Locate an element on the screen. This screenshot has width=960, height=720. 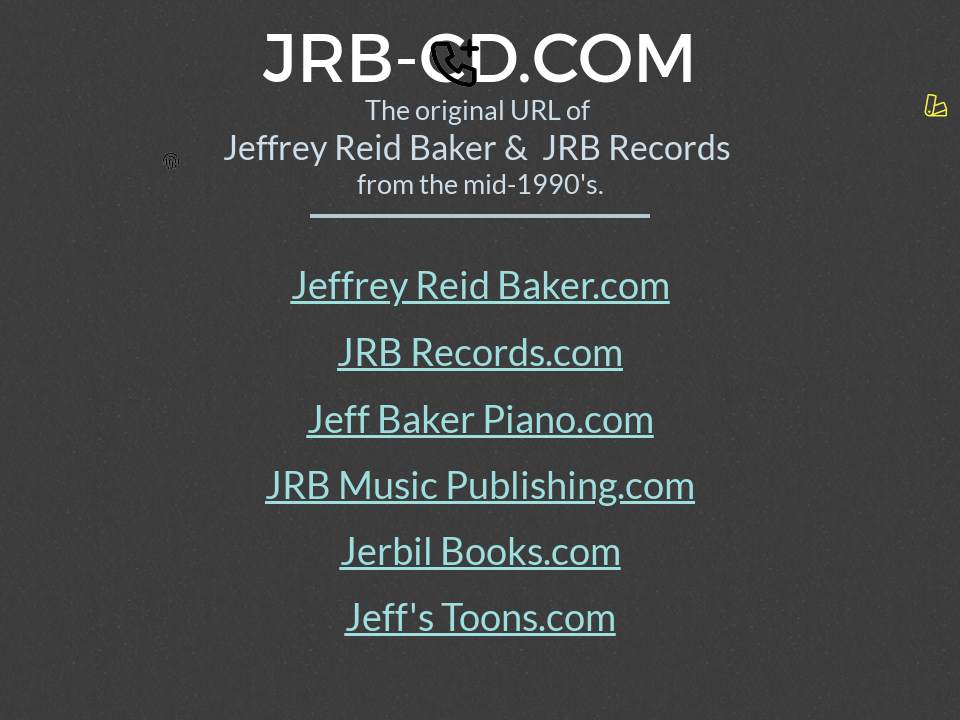
add a new contact is located at coordinates (455, 63).